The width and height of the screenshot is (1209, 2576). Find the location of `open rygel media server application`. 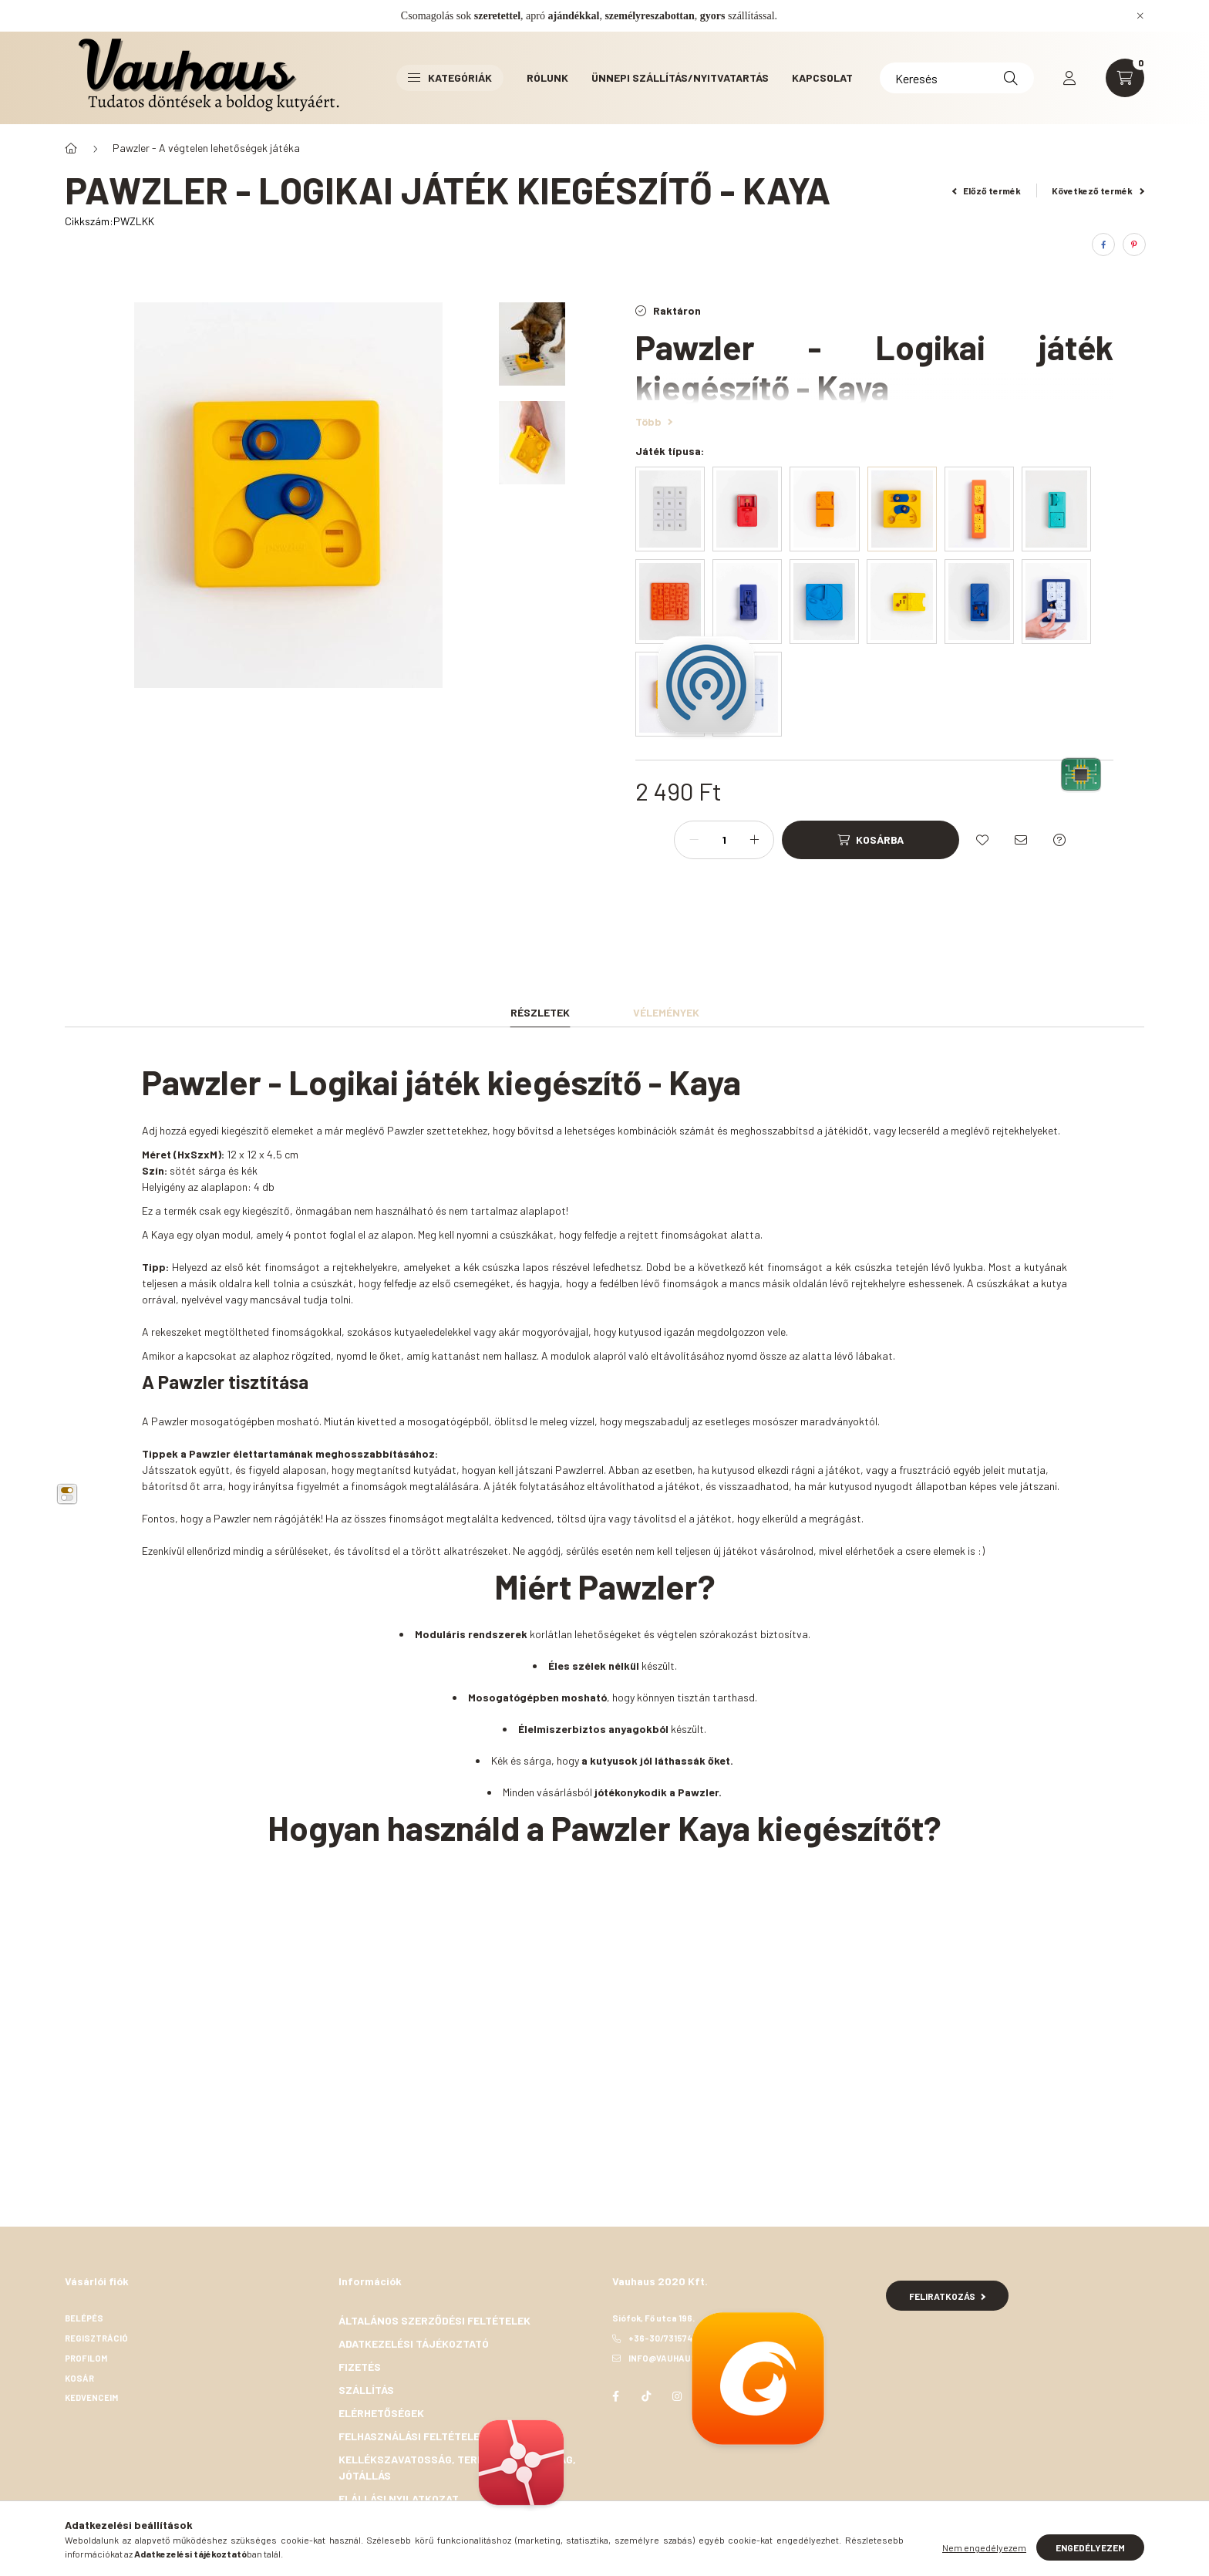

open rygel media server application is located at coordinates (521, 2463).